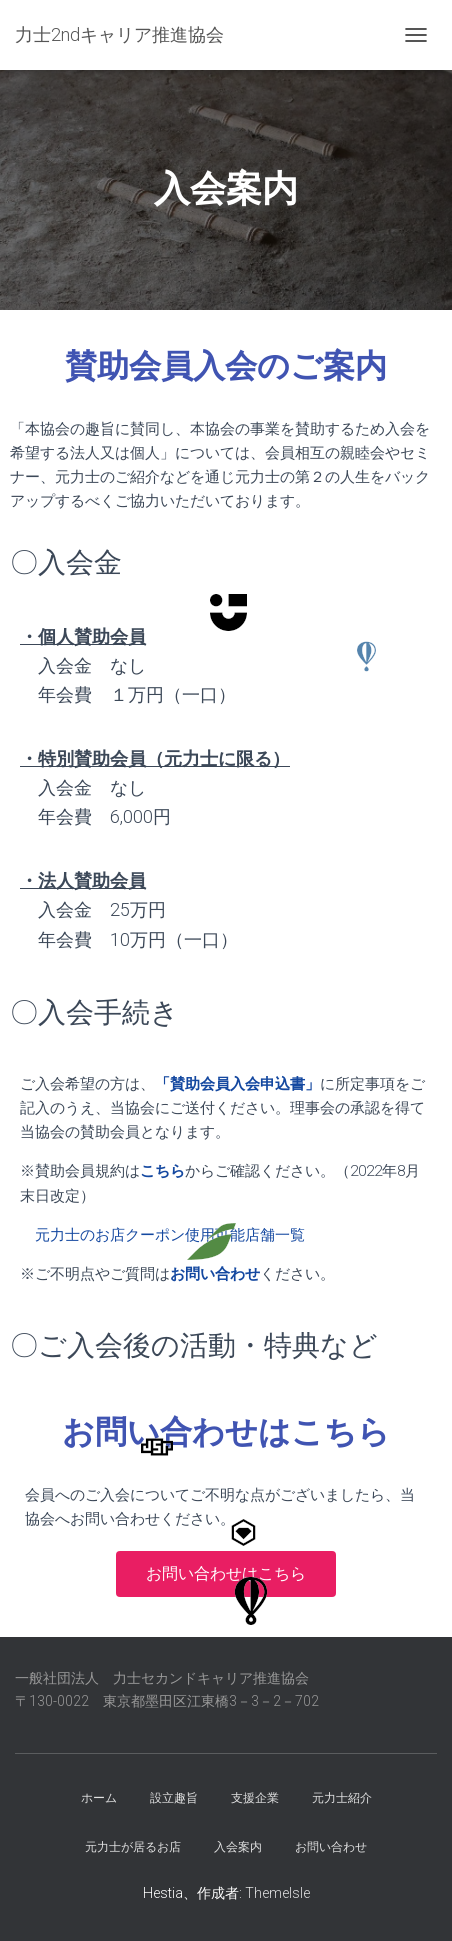 This screenshot has height=1941, width=452. I want to click on fly.io logo - cloud hosting and deployment platform, so click(366, 656).